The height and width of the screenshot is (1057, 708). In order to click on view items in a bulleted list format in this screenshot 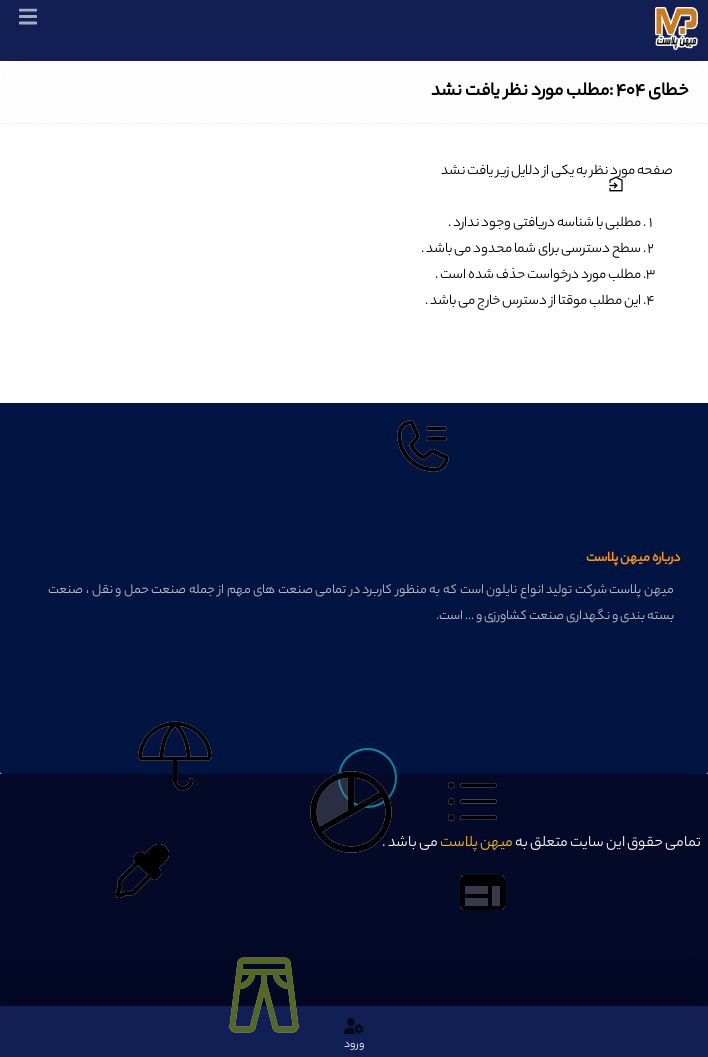, I will do `click(472, 801)`.